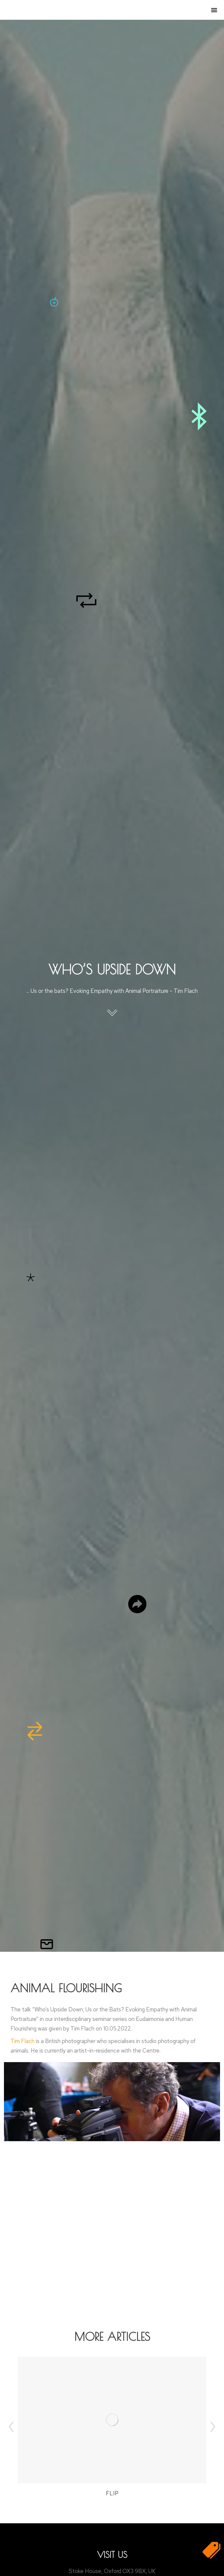  What do you see at coordinates (86, 600) in the screenshot?
I see `enable repeat mode for media playback` at bounding box center [86, 600].